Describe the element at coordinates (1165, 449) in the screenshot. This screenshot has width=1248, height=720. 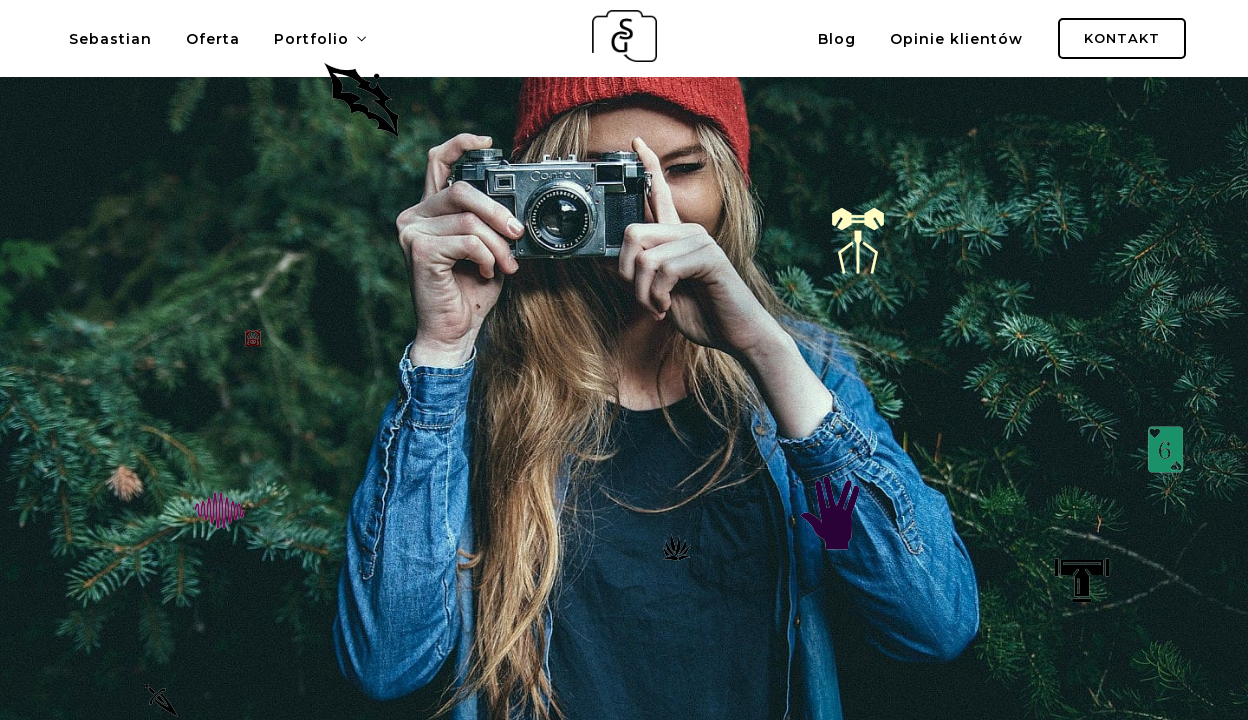
I see `six of hearts playing card` at that location.